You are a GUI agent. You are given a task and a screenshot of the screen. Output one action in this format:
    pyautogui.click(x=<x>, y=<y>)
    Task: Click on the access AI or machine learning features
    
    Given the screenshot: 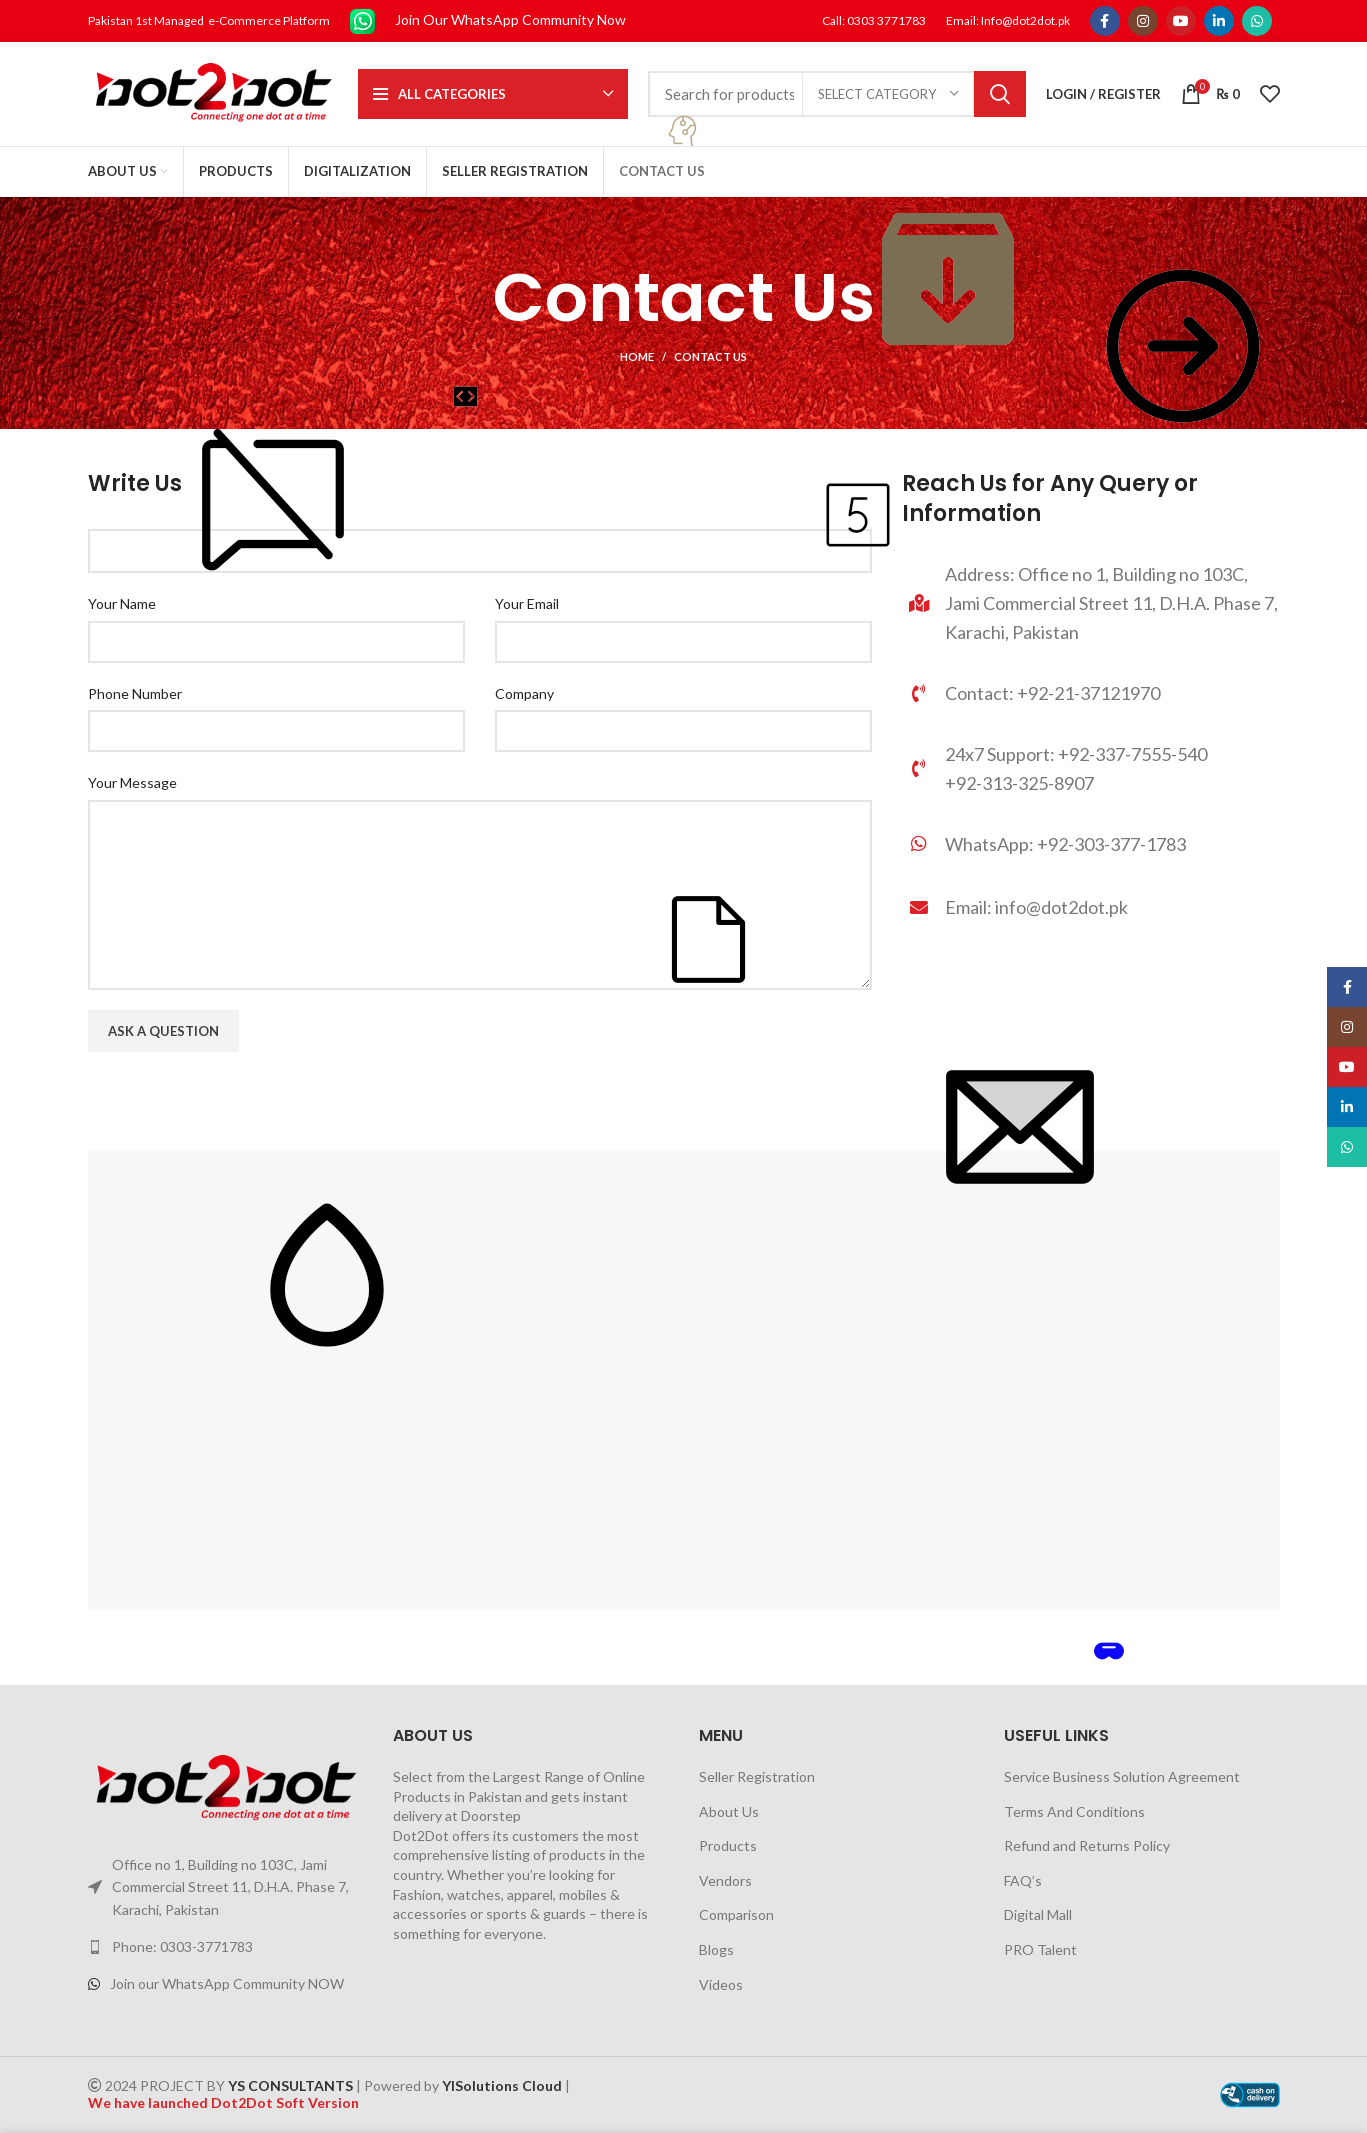 What is the action you would take?
    pyautogui.click(x=683, y=131)
    